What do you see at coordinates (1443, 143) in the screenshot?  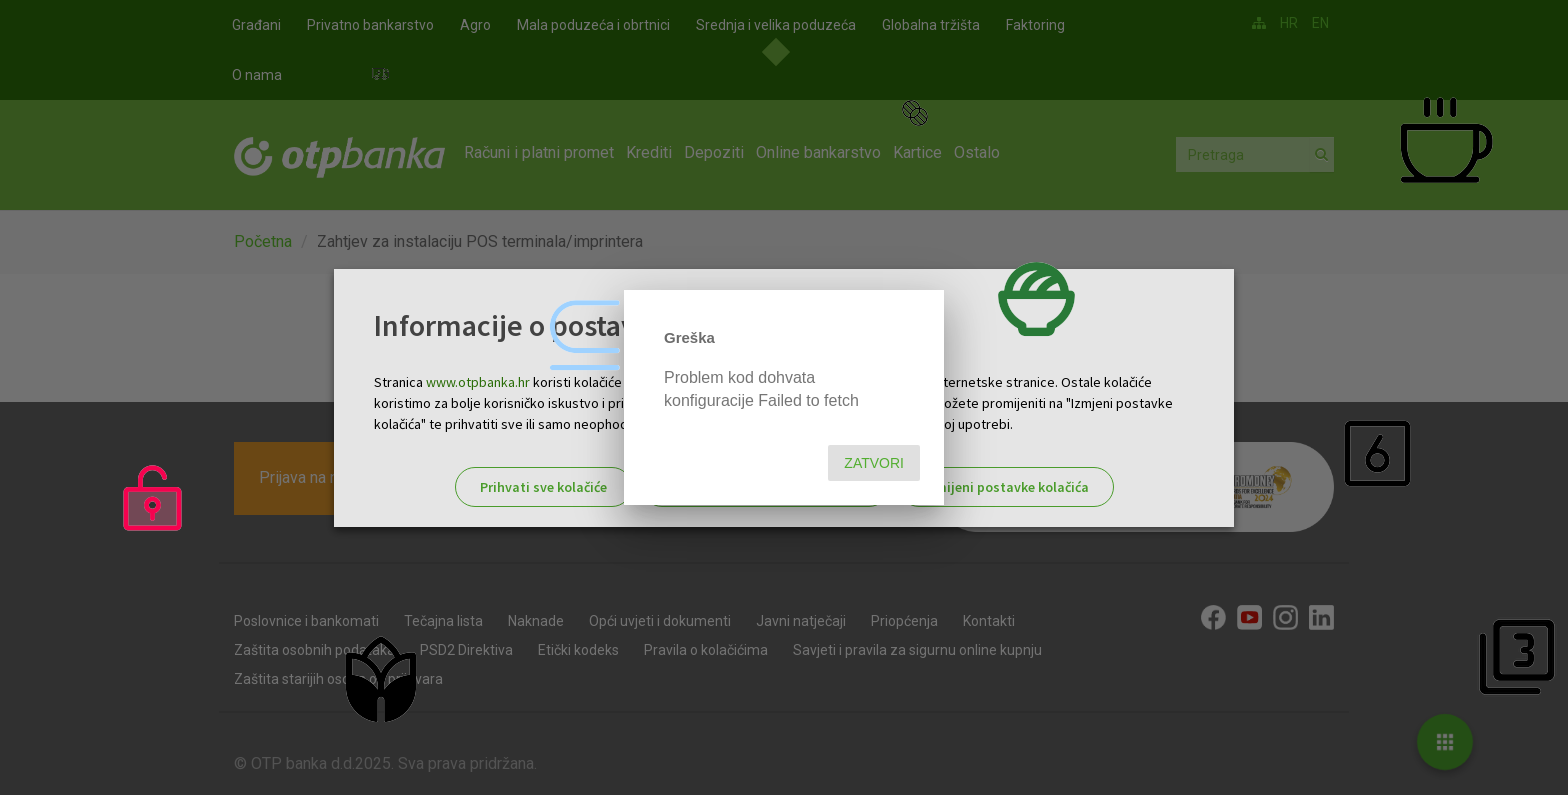 I see `find nearby coffee shops` at bounding box center [1443, 143].